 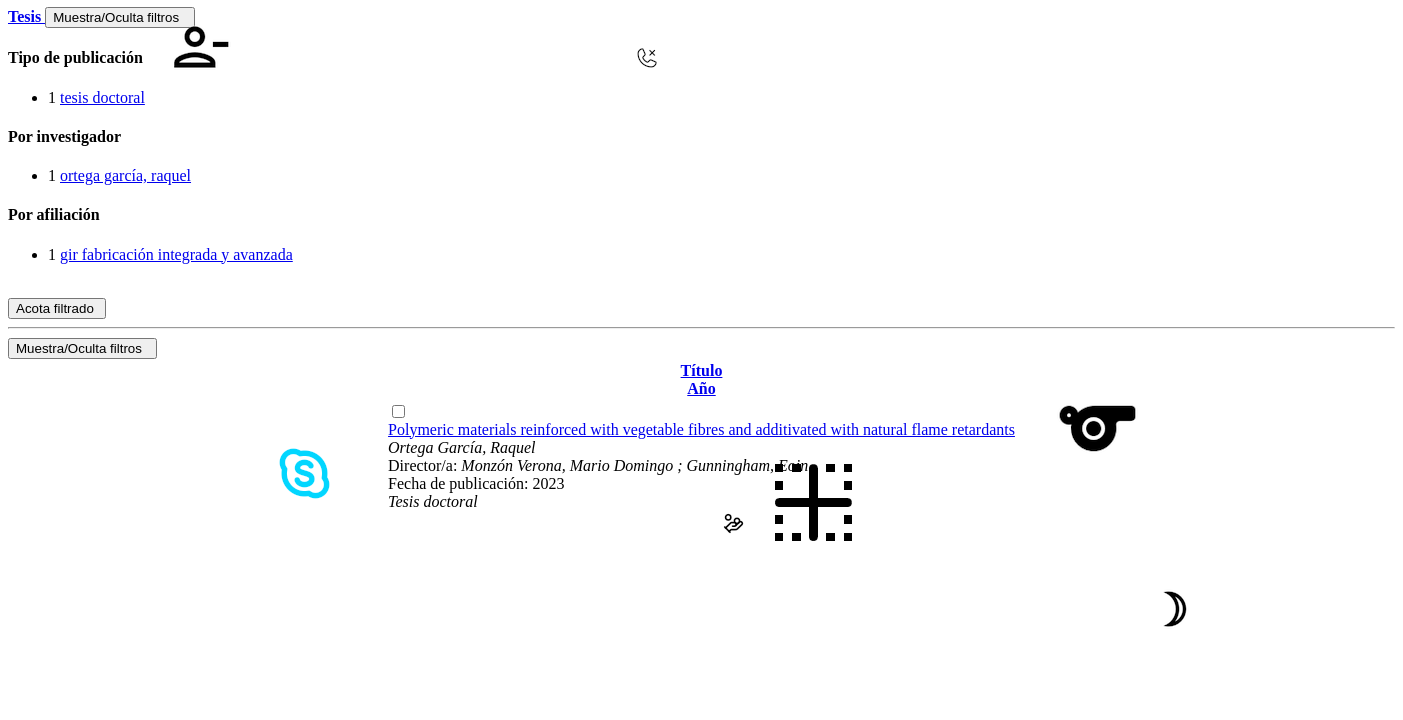 What do you see at coordinates (1097, 428) in the screenshot?
I see `access sports scores and updates` at bounding box center [1097, 428].